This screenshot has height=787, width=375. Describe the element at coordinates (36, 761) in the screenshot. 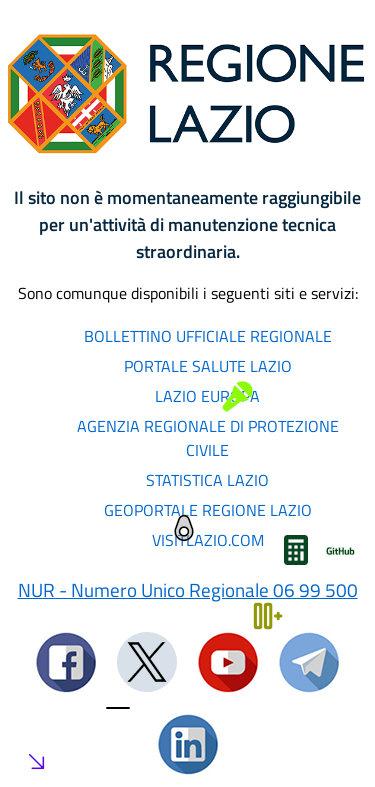

I see `navigate to the next item diagonally` at that location.